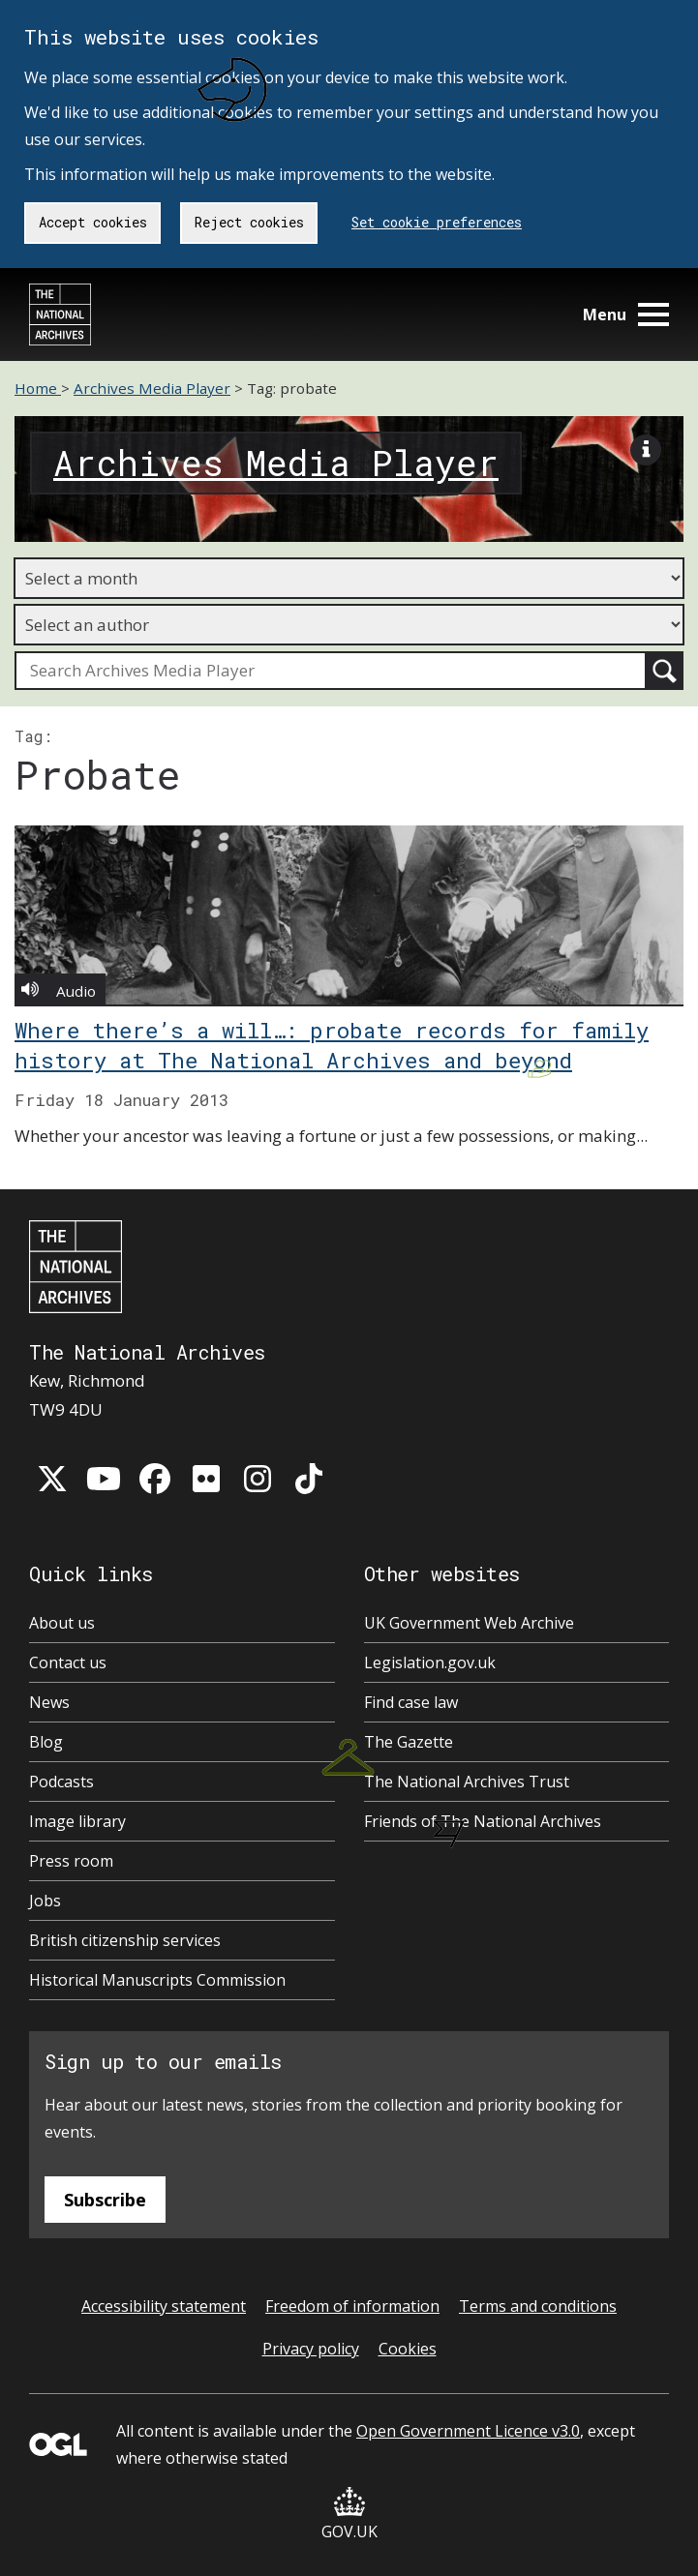  What do you see at coordinates (348, 1759) in the screenshot?
I see `access wardrobe or clothing options` at bounding box center [348, 1759].